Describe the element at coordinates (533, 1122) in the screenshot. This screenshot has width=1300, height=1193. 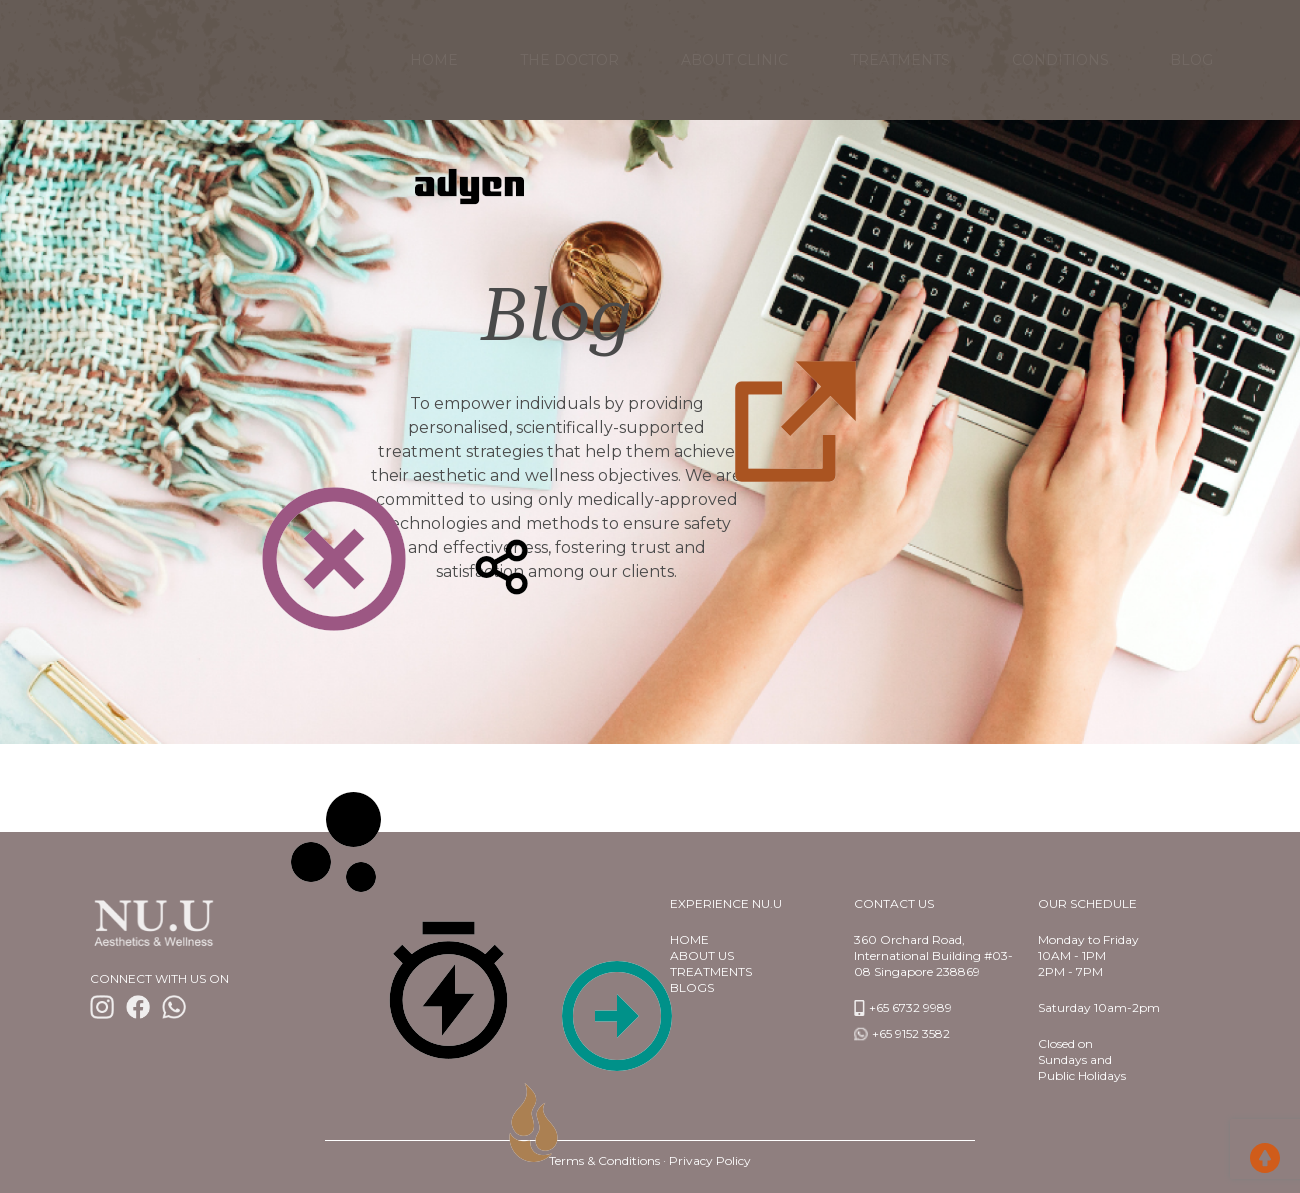
I see `backblaze cloud backup service logo` at that location.